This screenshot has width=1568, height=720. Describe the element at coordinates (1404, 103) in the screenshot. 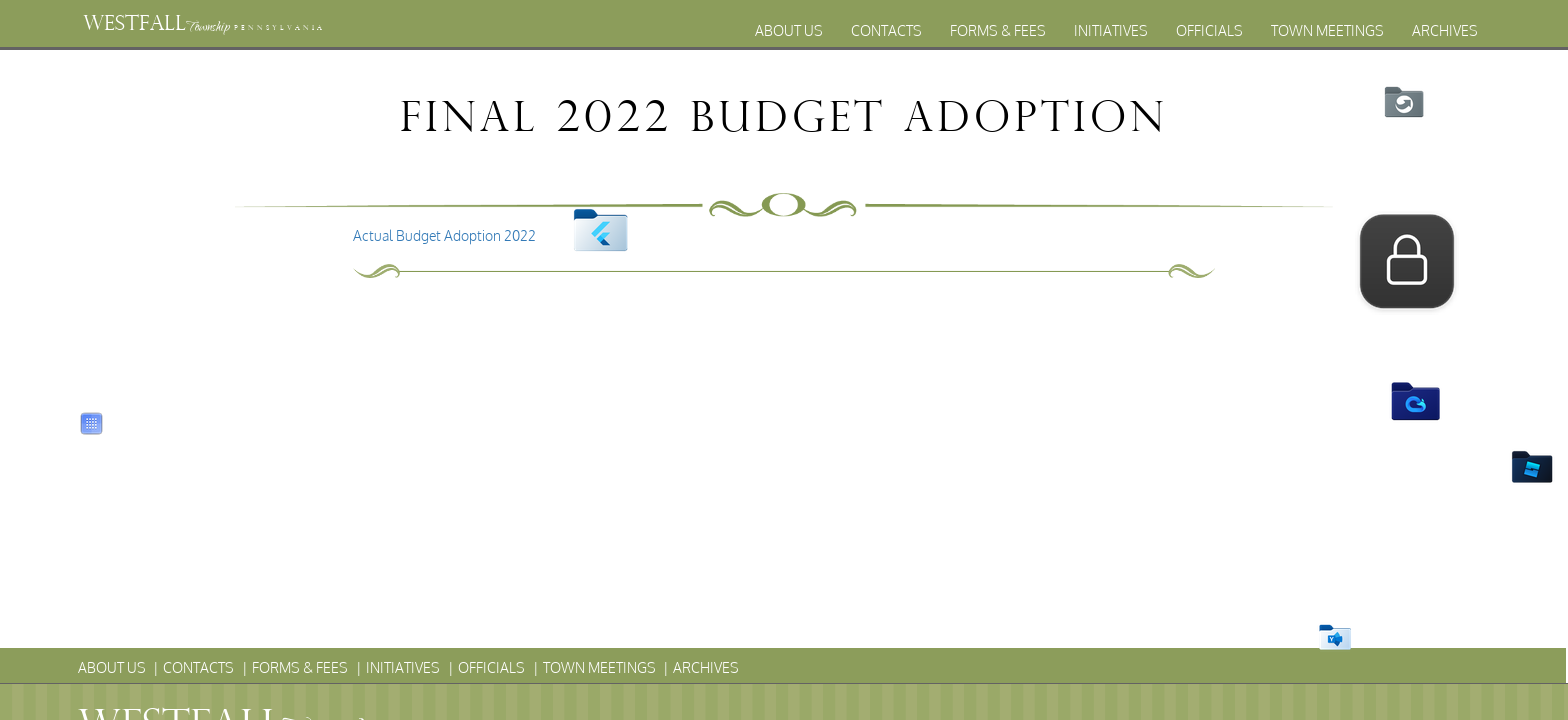

I see `folder containing portable applications` at that location.